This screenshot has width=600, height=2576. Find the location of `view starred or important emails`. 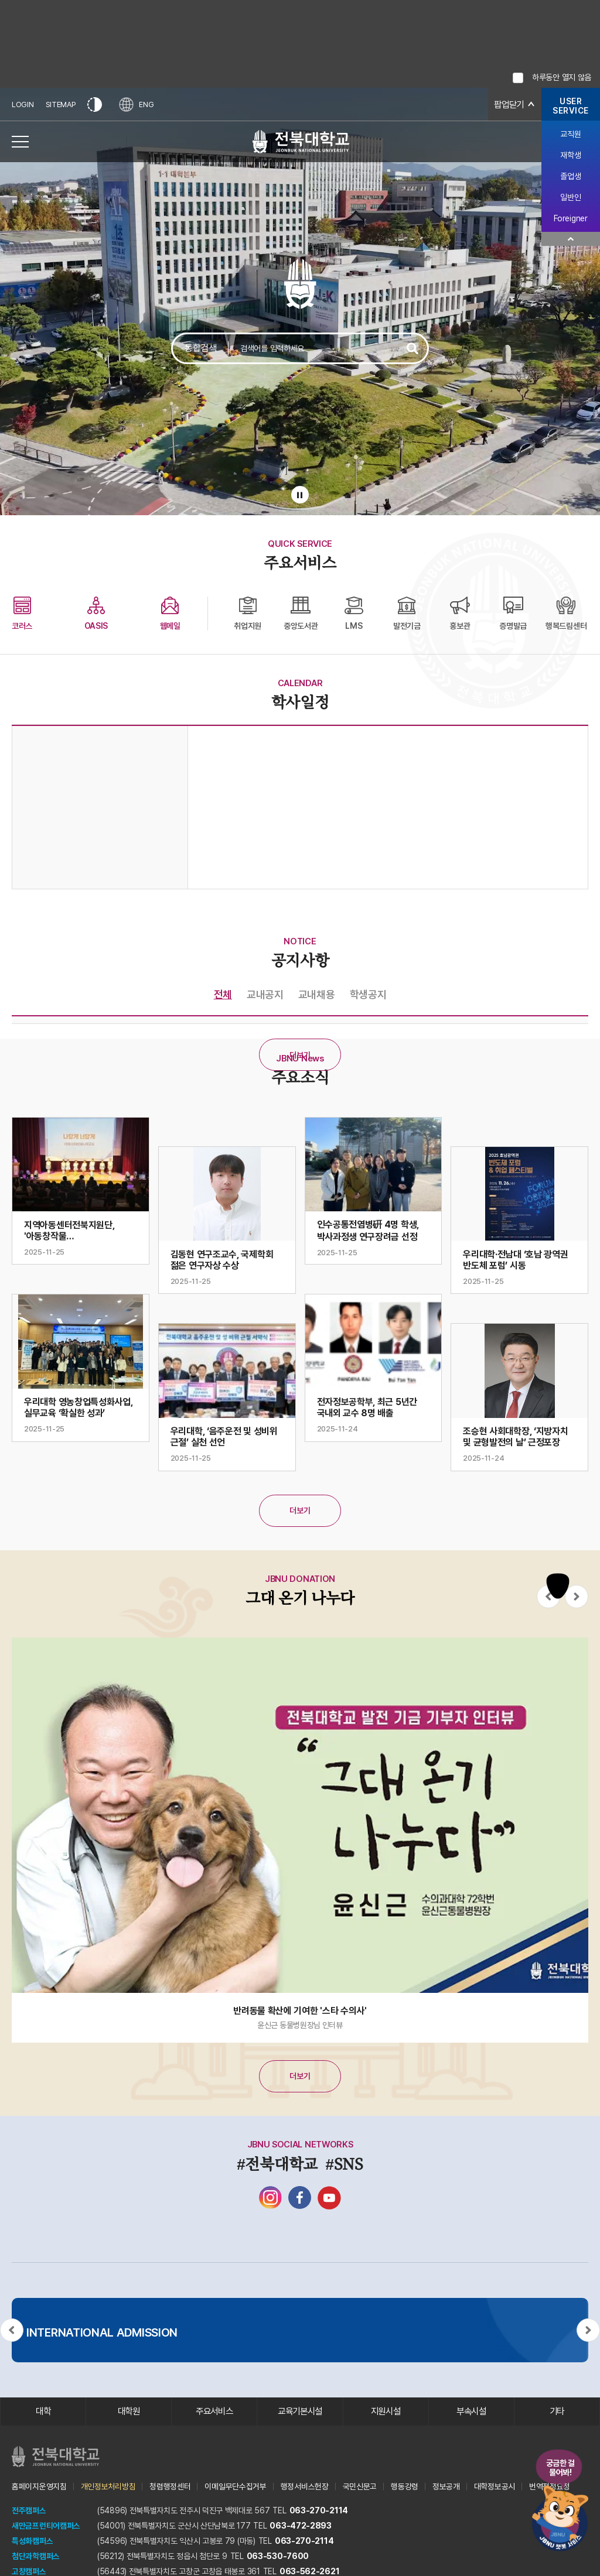

view starred or important emails is located at coordinates (8, 319).